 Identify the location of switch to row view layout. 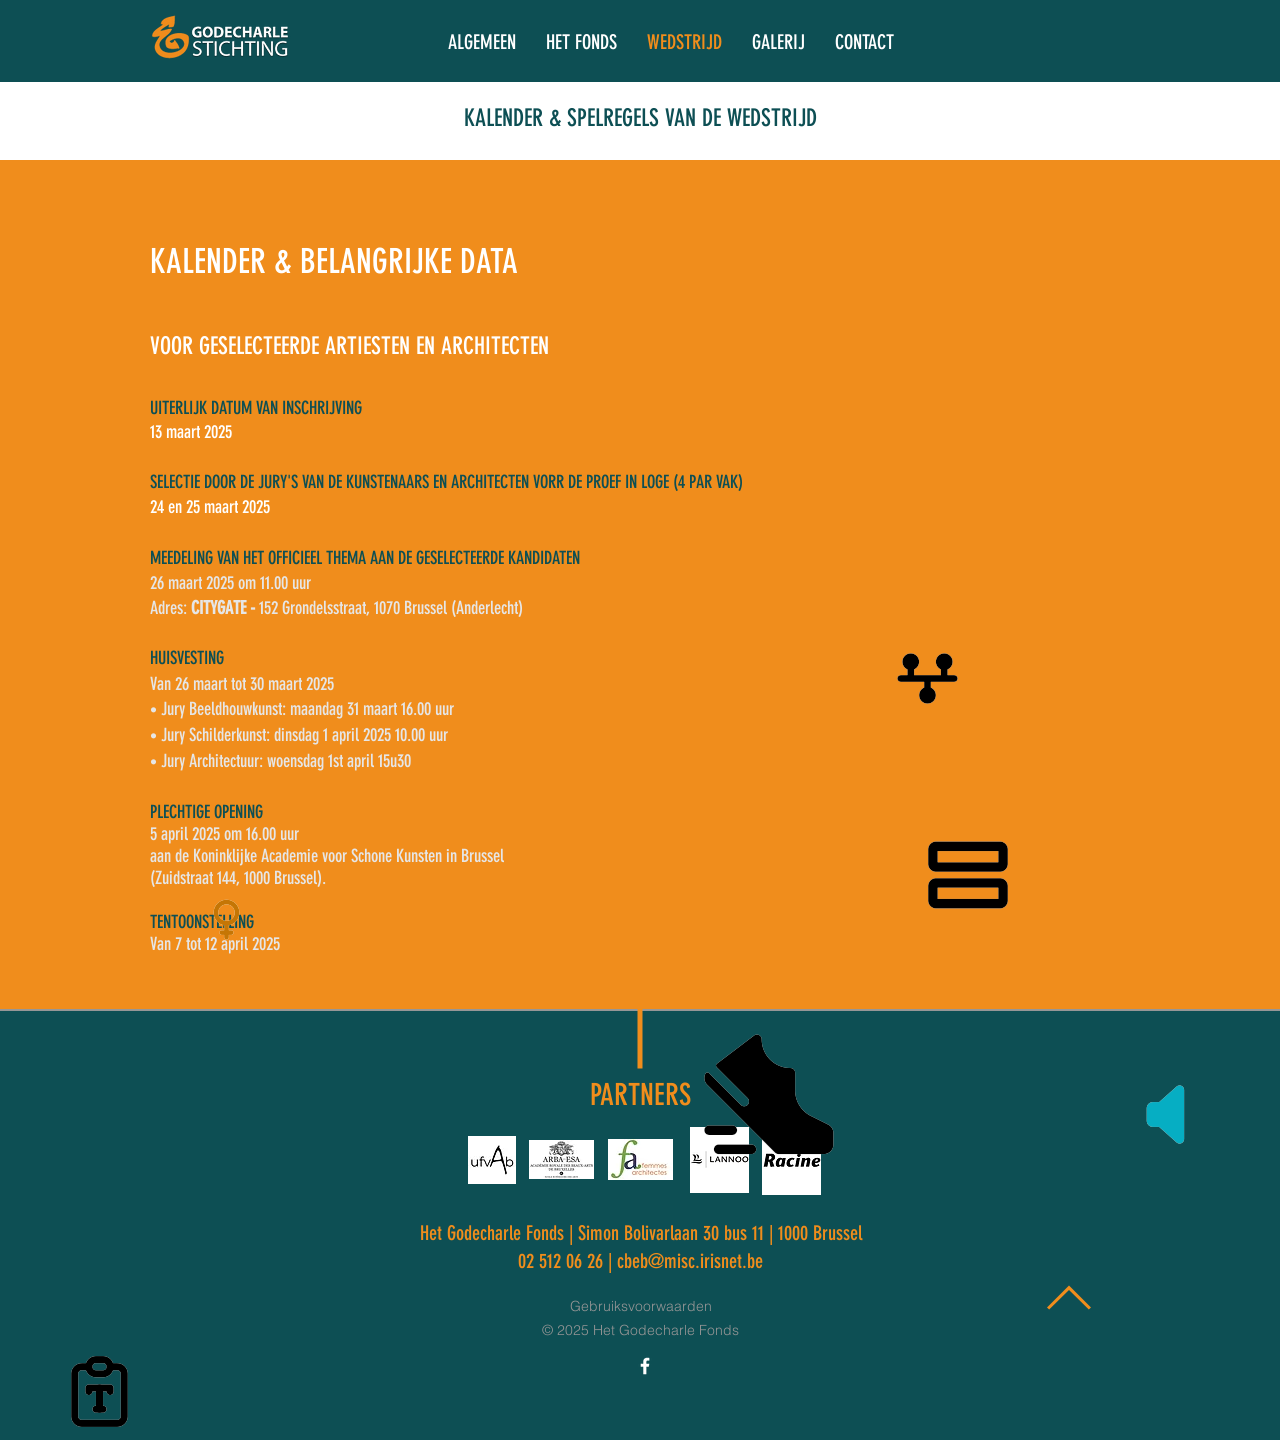
(968, 875).